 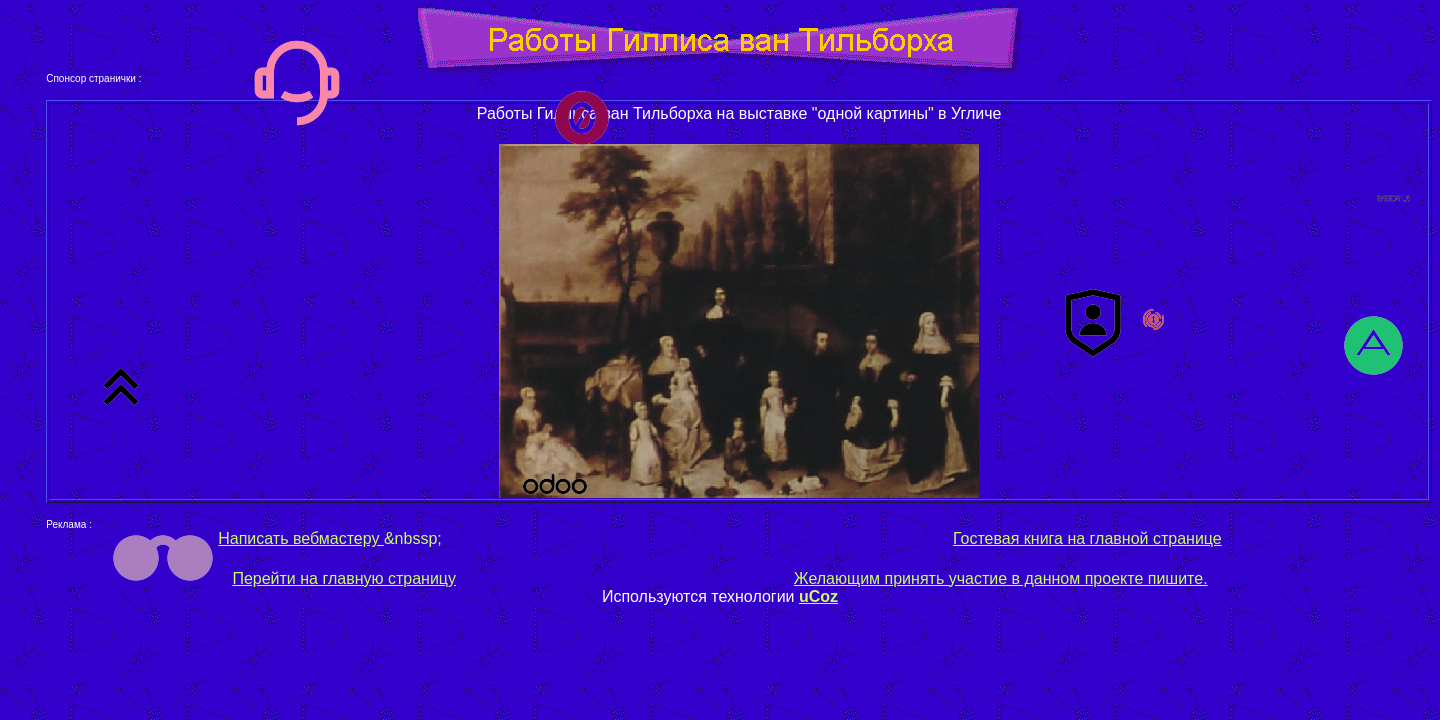 I want to click on open odoo business management app, so click(x=555, y=484).